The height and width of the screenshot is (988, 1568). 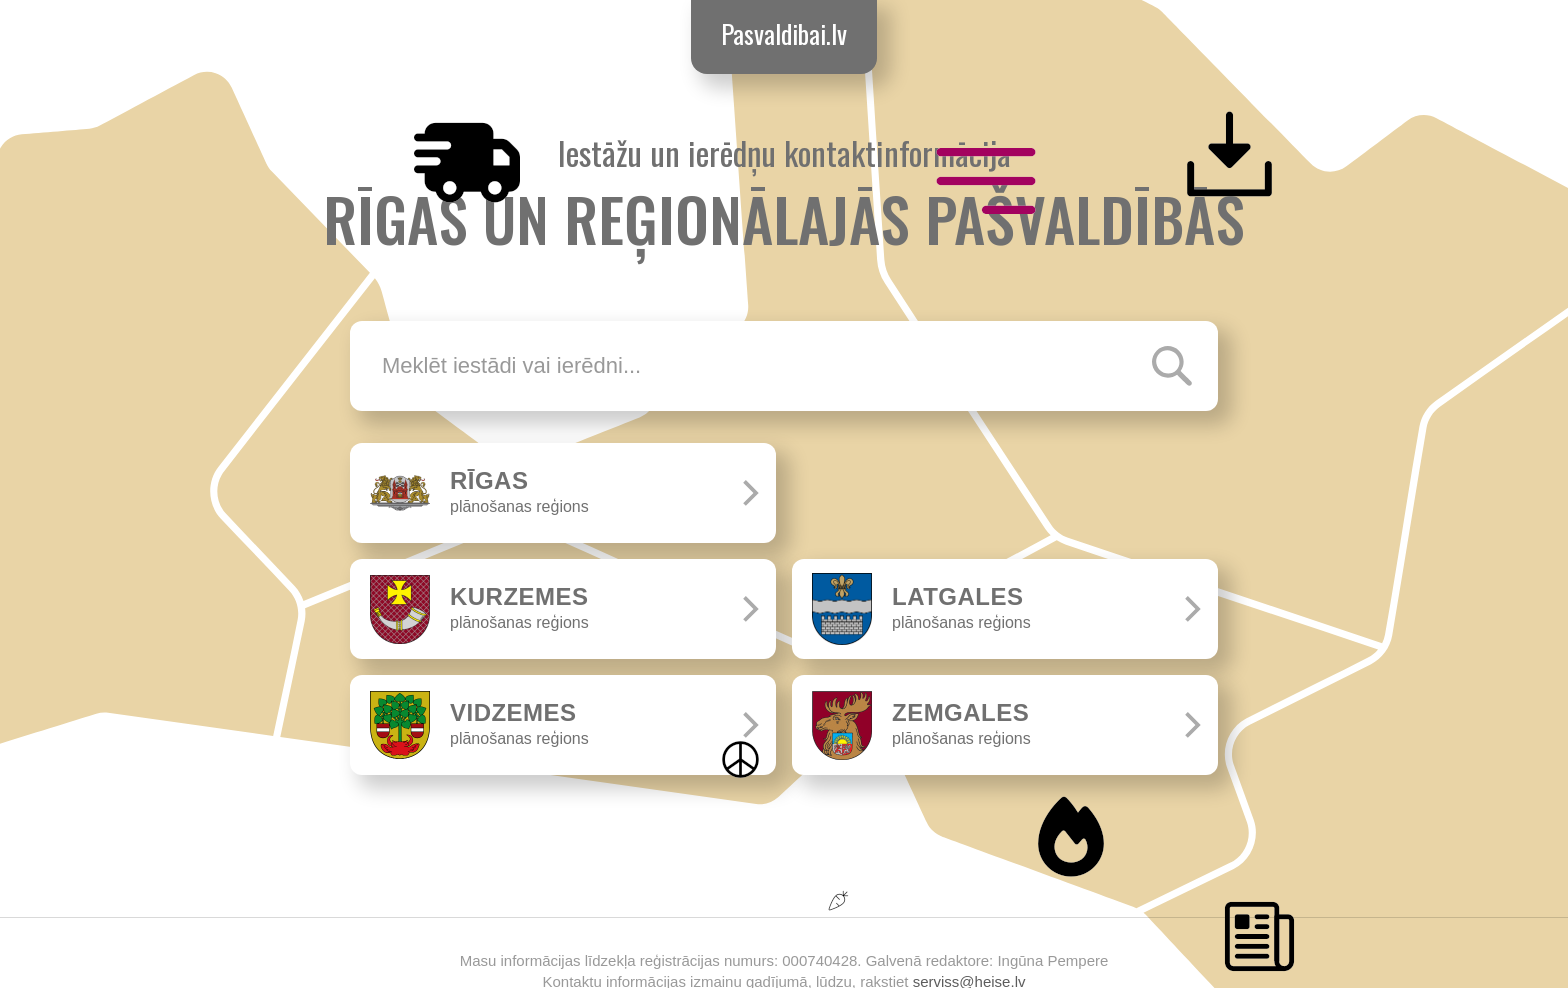 What do you see at coordinates (838, 901) in the screenshot?
I see `browse vegetable or produce category` at bounding box center [838, 901].